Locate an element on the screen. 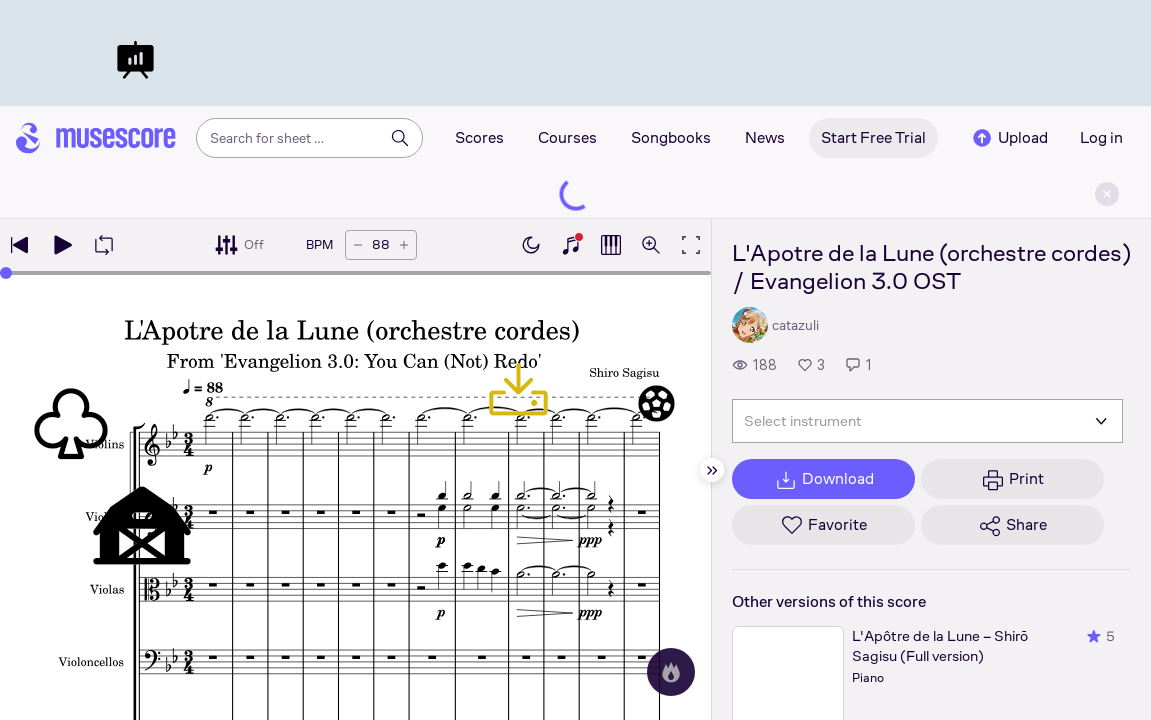  view presentation with data charts is located at coordinates (135, 60).